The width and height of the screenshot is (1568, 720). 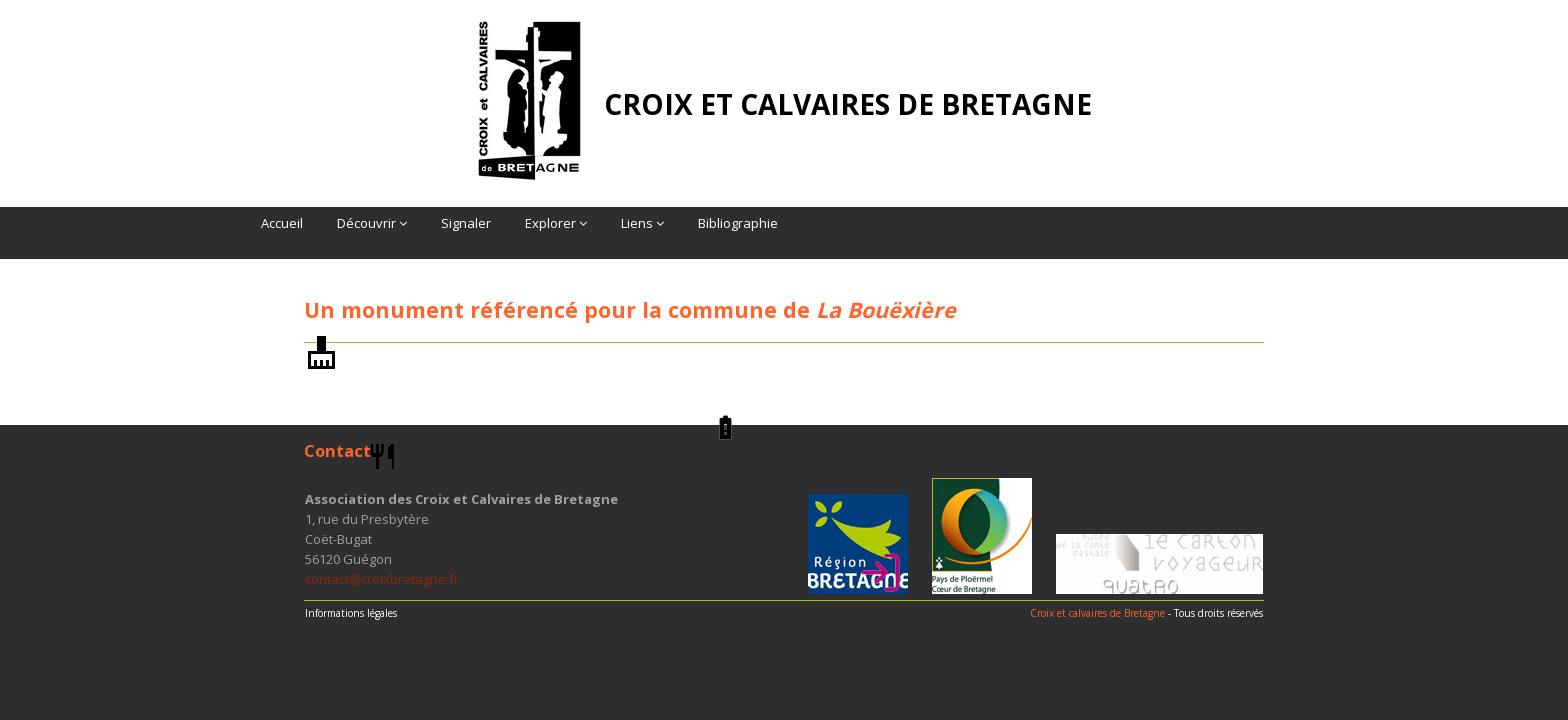 What do you see at coordinates (880, 572) in the screenshot?
I see `sign in to your account` at bounding box center [880, 572].